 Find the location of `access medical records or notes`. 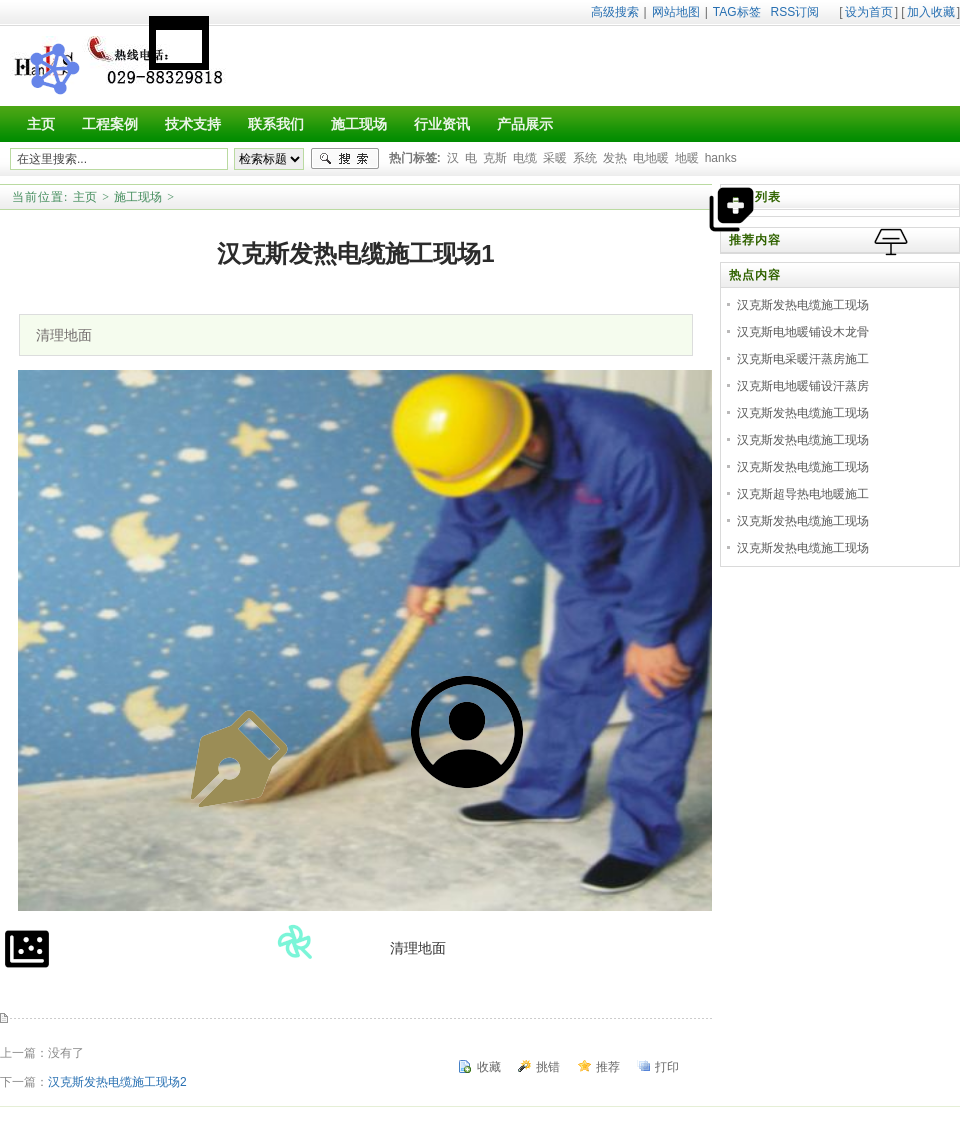

access medical records or notes is located at coordinates (731, 209).